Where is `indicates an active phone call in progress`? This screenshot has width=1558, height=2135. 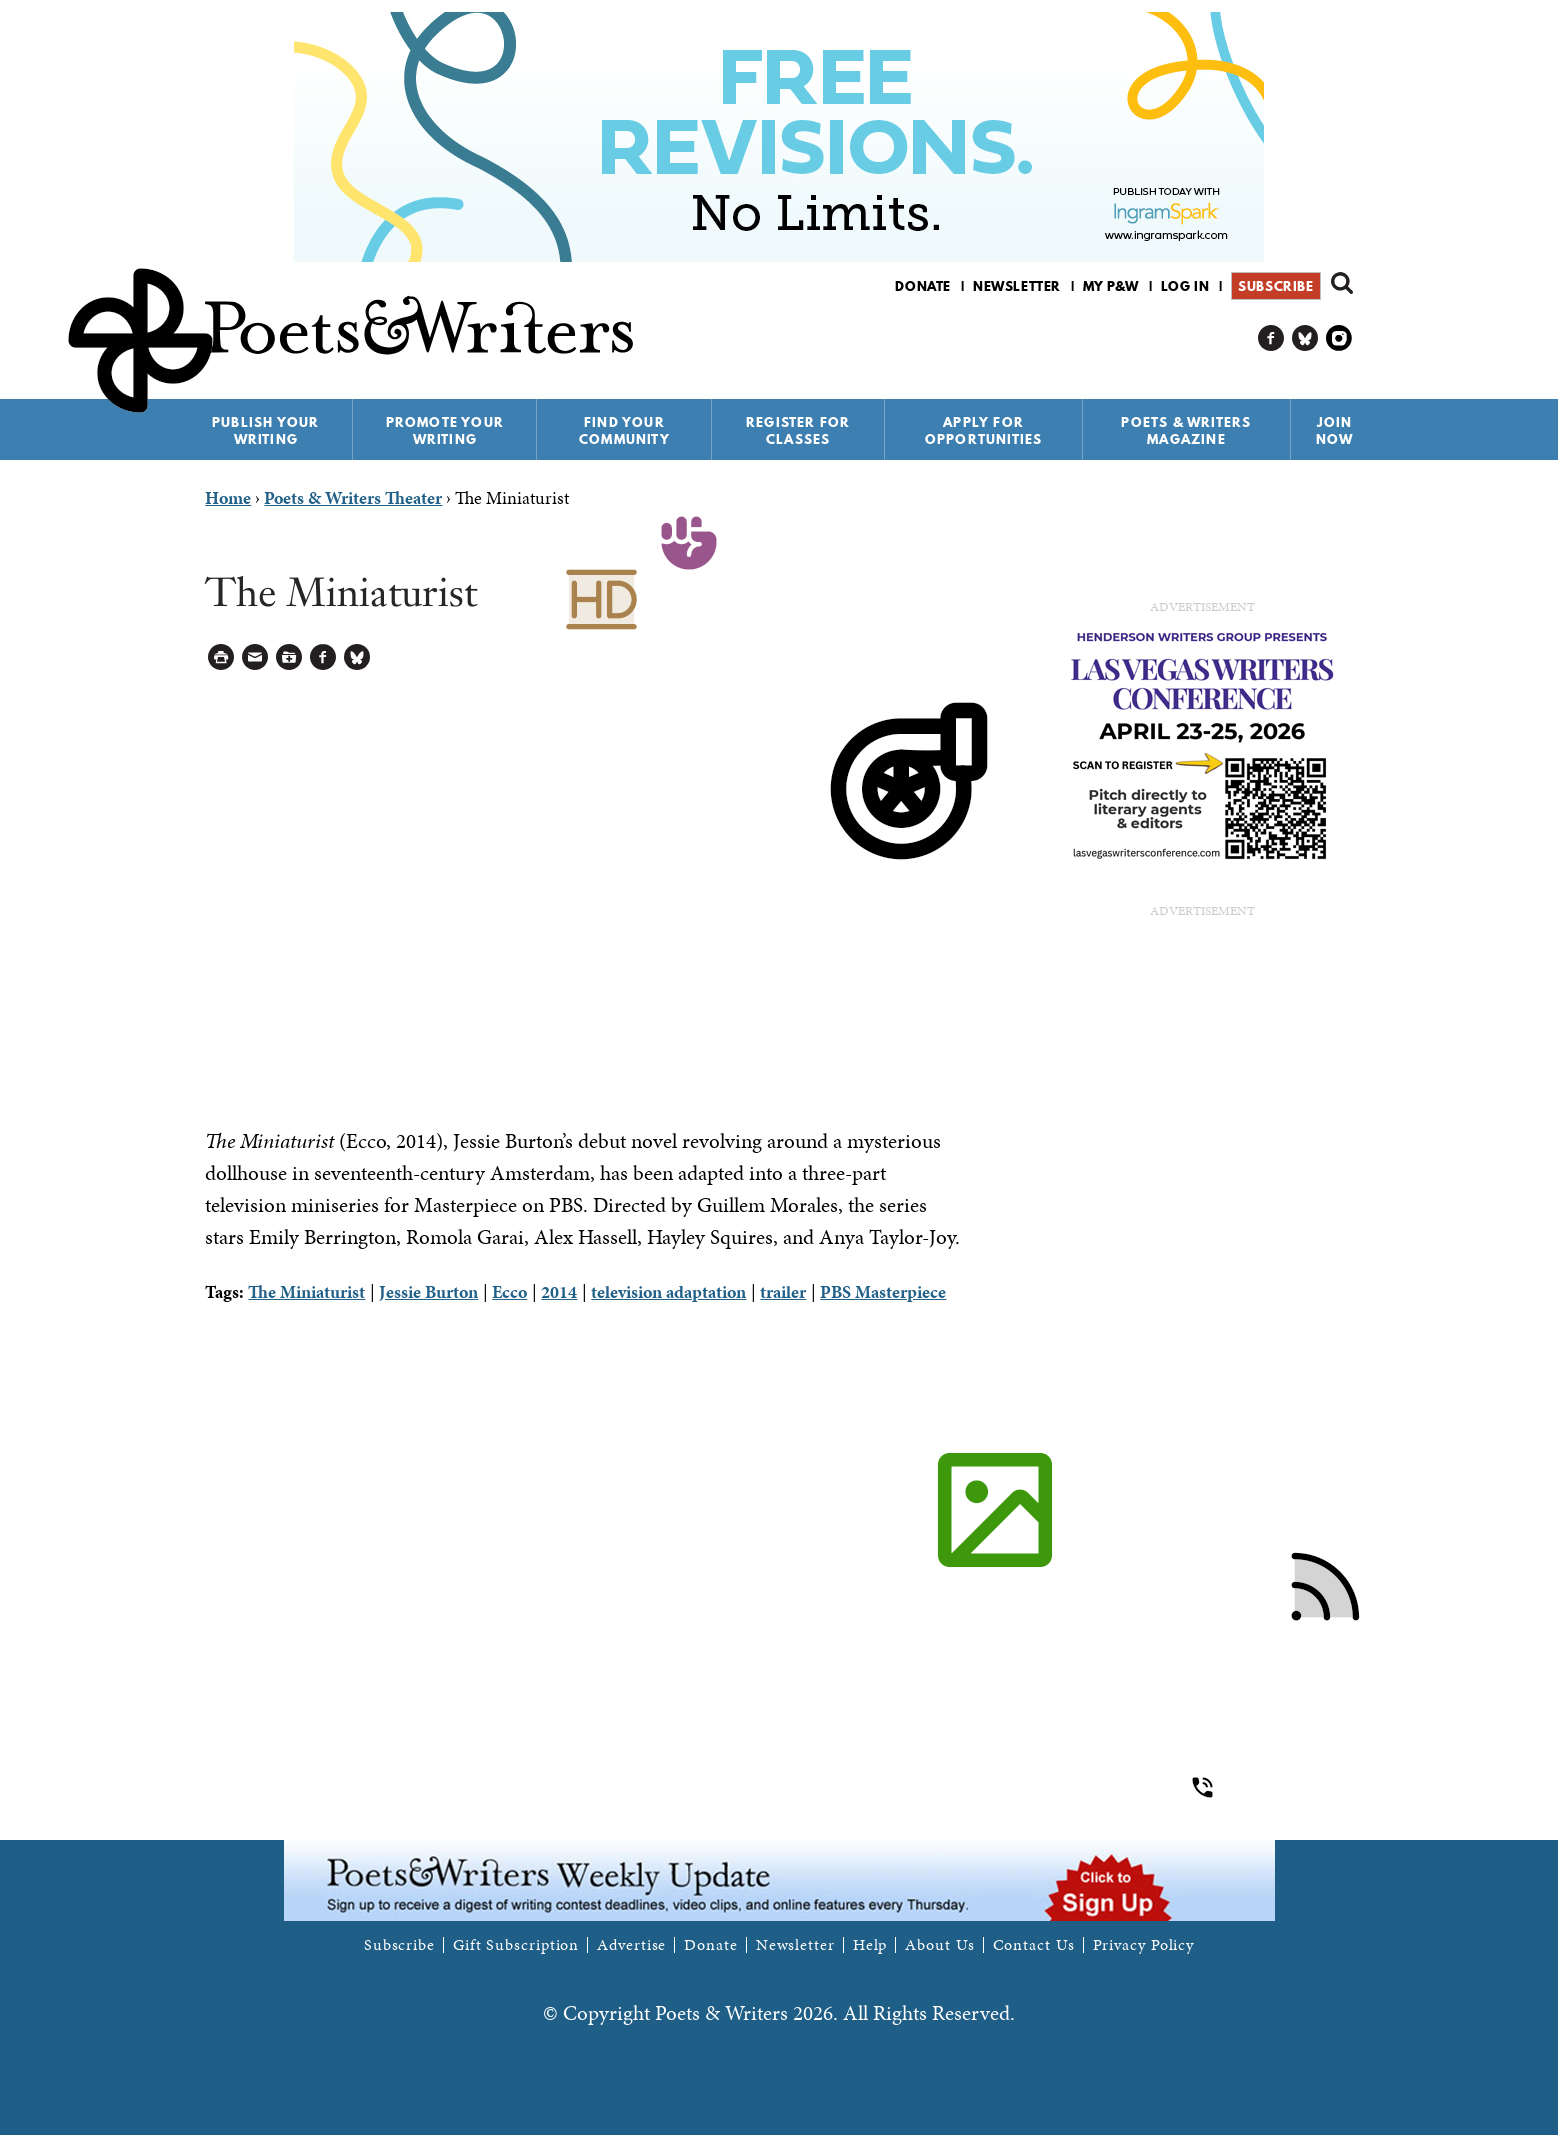
indicates an active phone call in progress is located at coordinates (1202, 1787).